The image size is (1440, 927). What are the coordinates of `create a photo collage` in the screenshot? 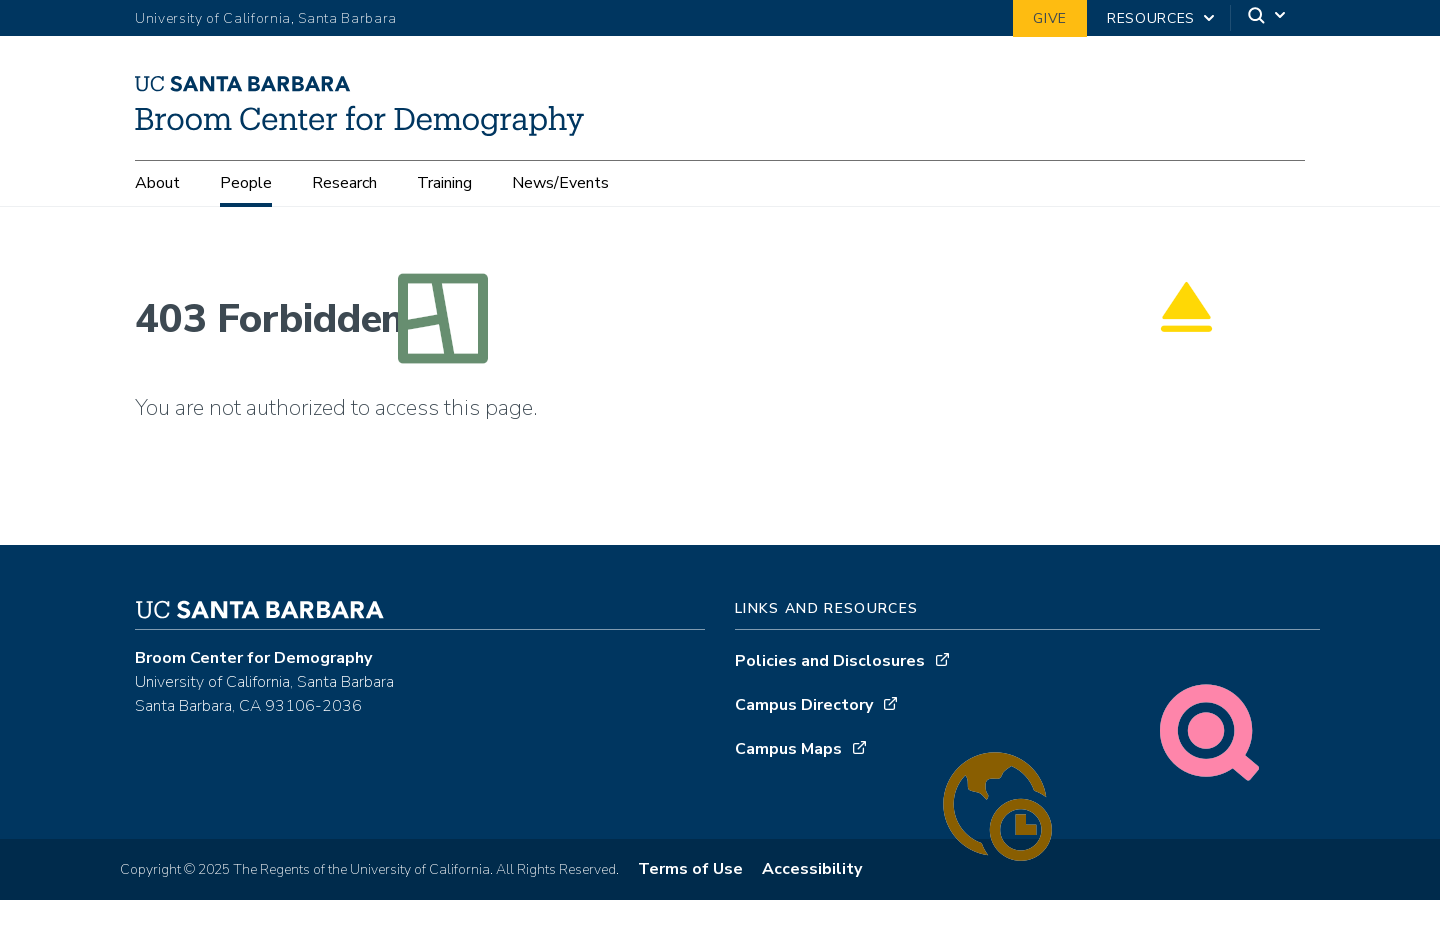 It's located at (443, 318).